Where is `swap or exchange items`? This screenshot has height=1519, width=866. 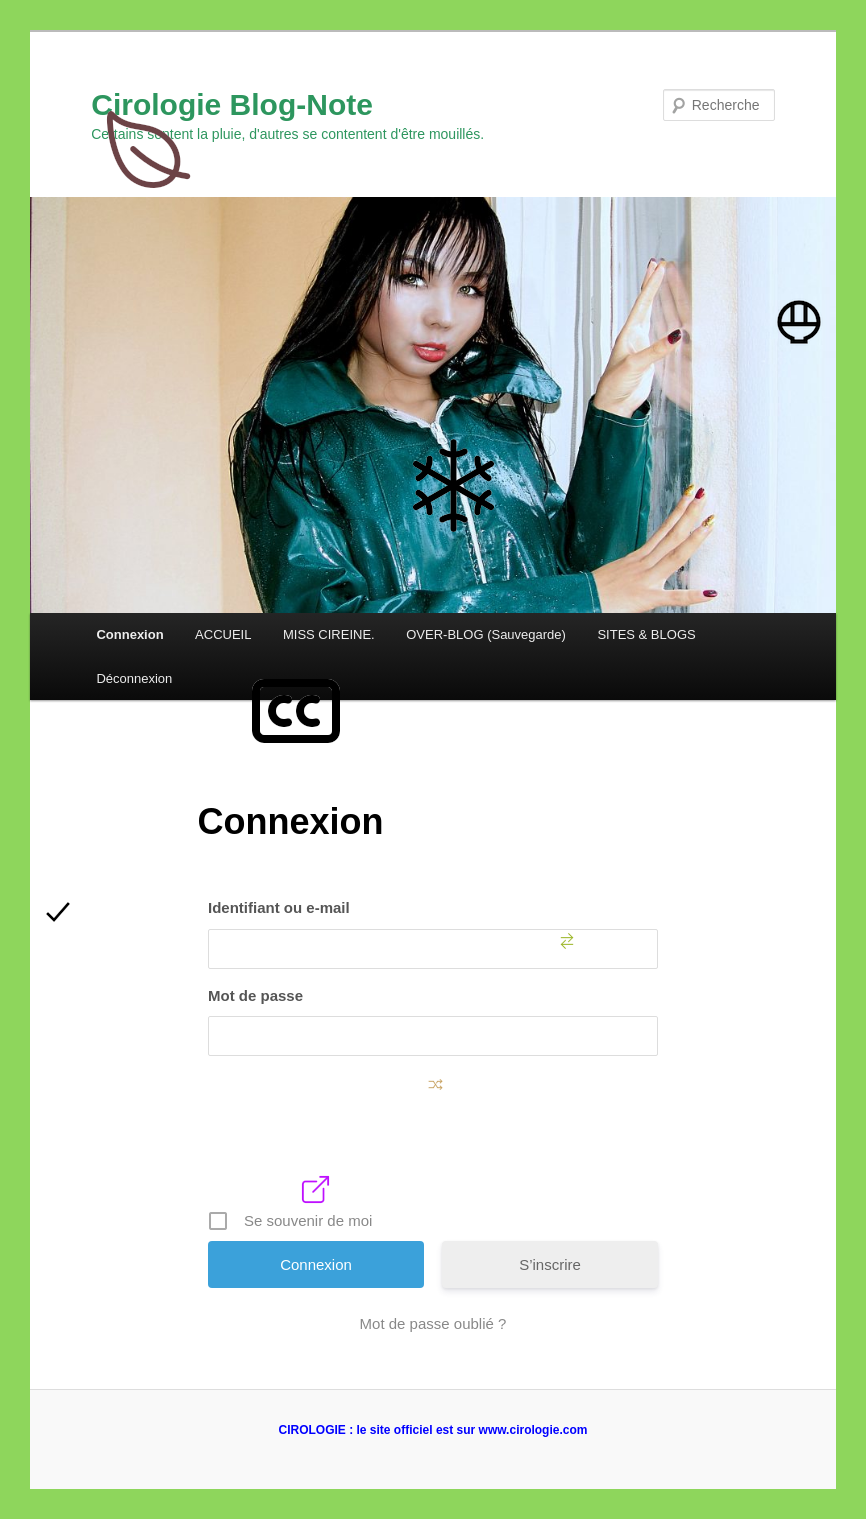 swap or exchange items is located at coordinates (567, 941).